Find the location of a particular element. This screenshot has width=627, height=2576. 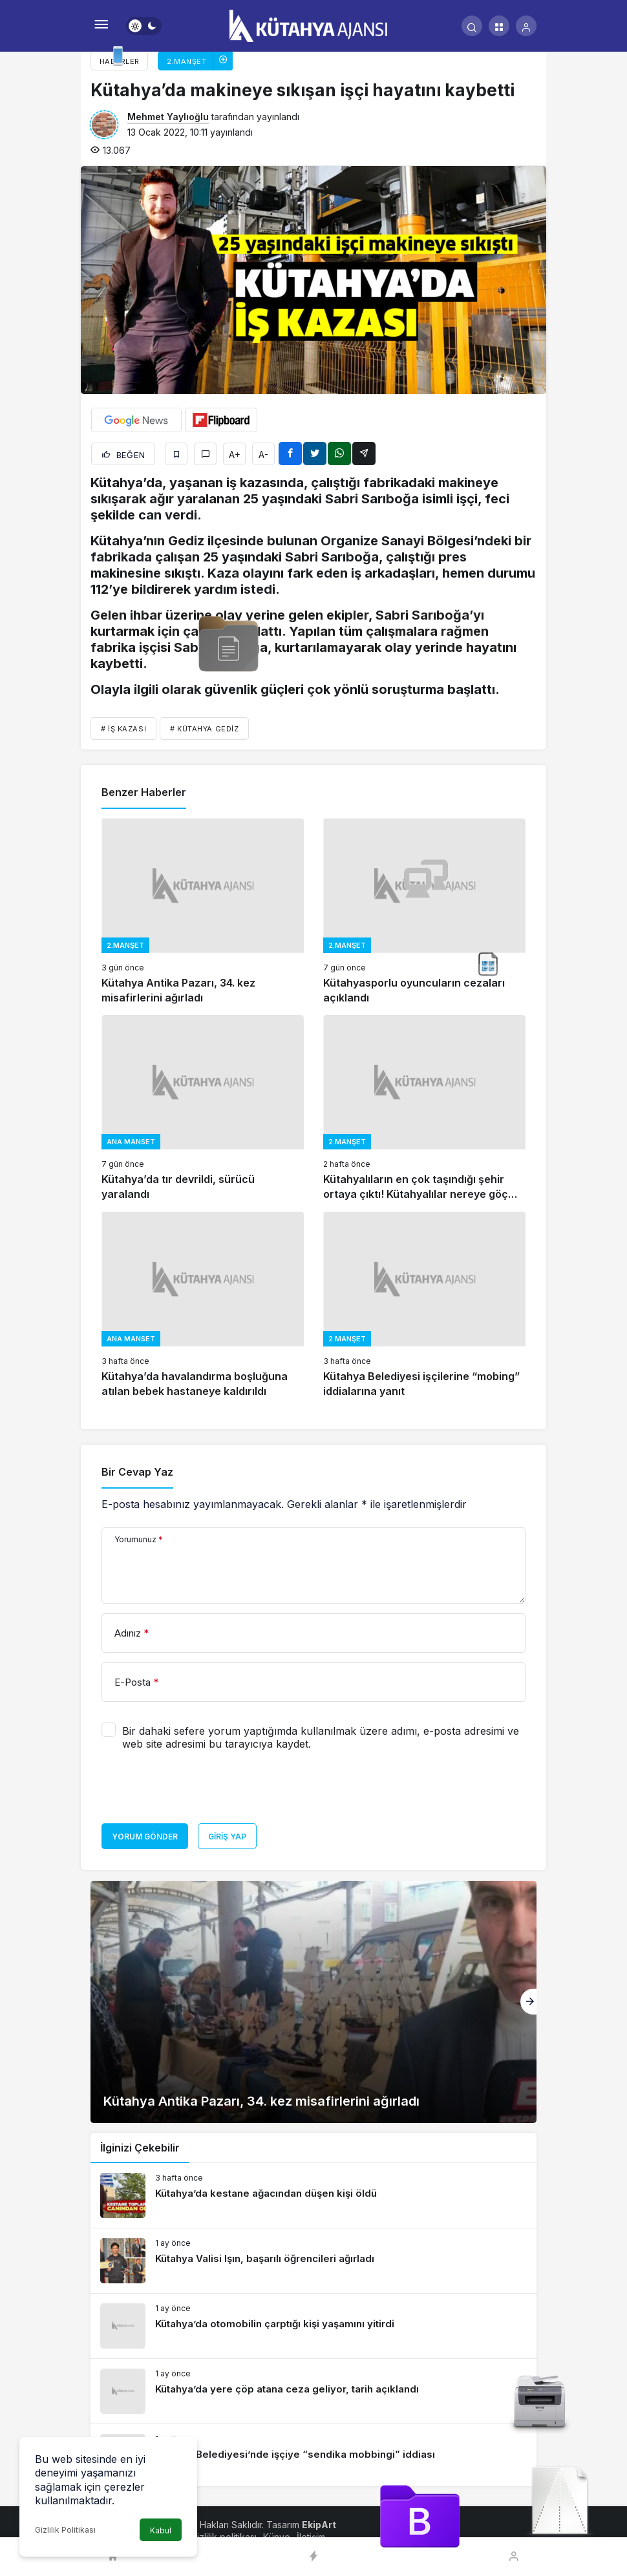

iPod Touch device connected is located at coordinates (118, 56).